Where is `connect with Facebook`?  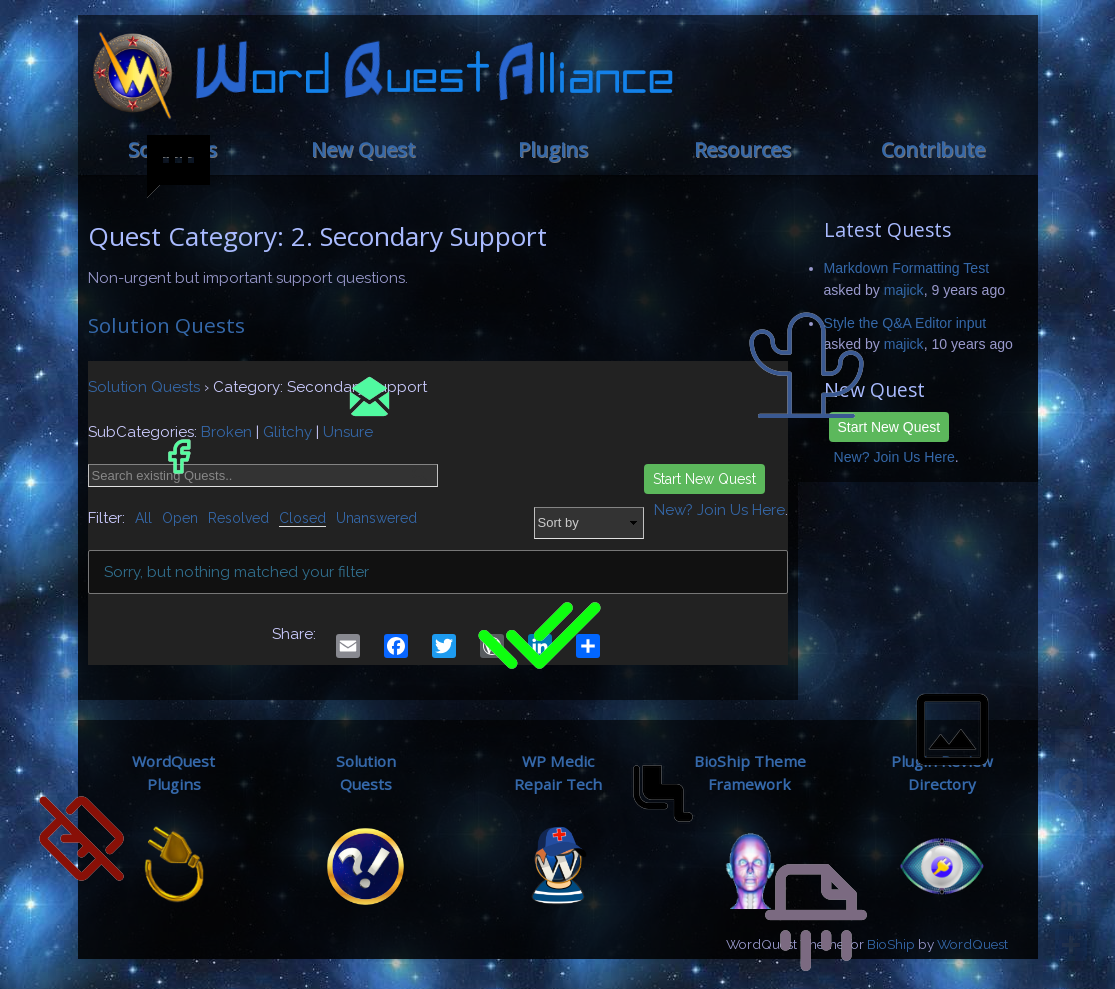 connect with Facebook is located at coordinates (178, 456).